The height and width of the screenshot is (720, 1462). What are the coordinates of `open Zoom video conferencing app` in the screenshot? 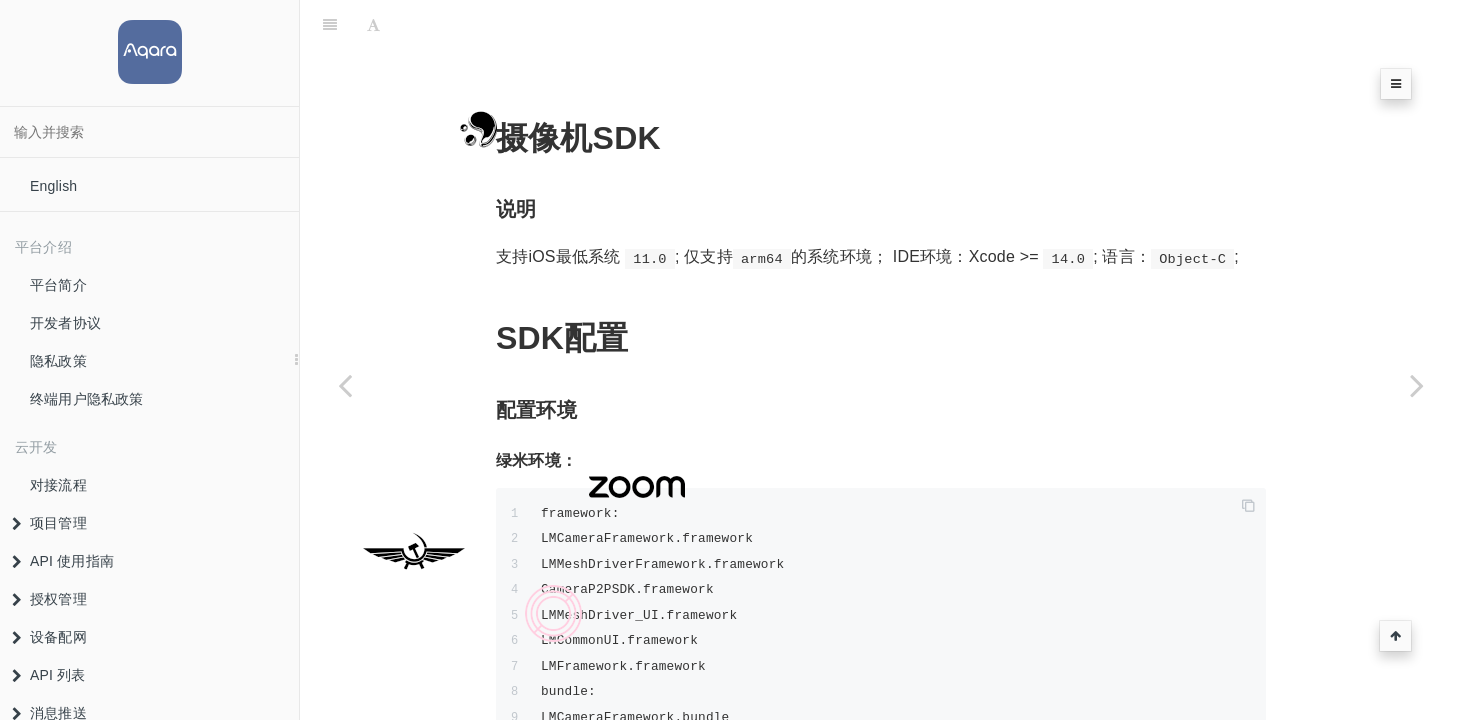 It's located at (637, 487).